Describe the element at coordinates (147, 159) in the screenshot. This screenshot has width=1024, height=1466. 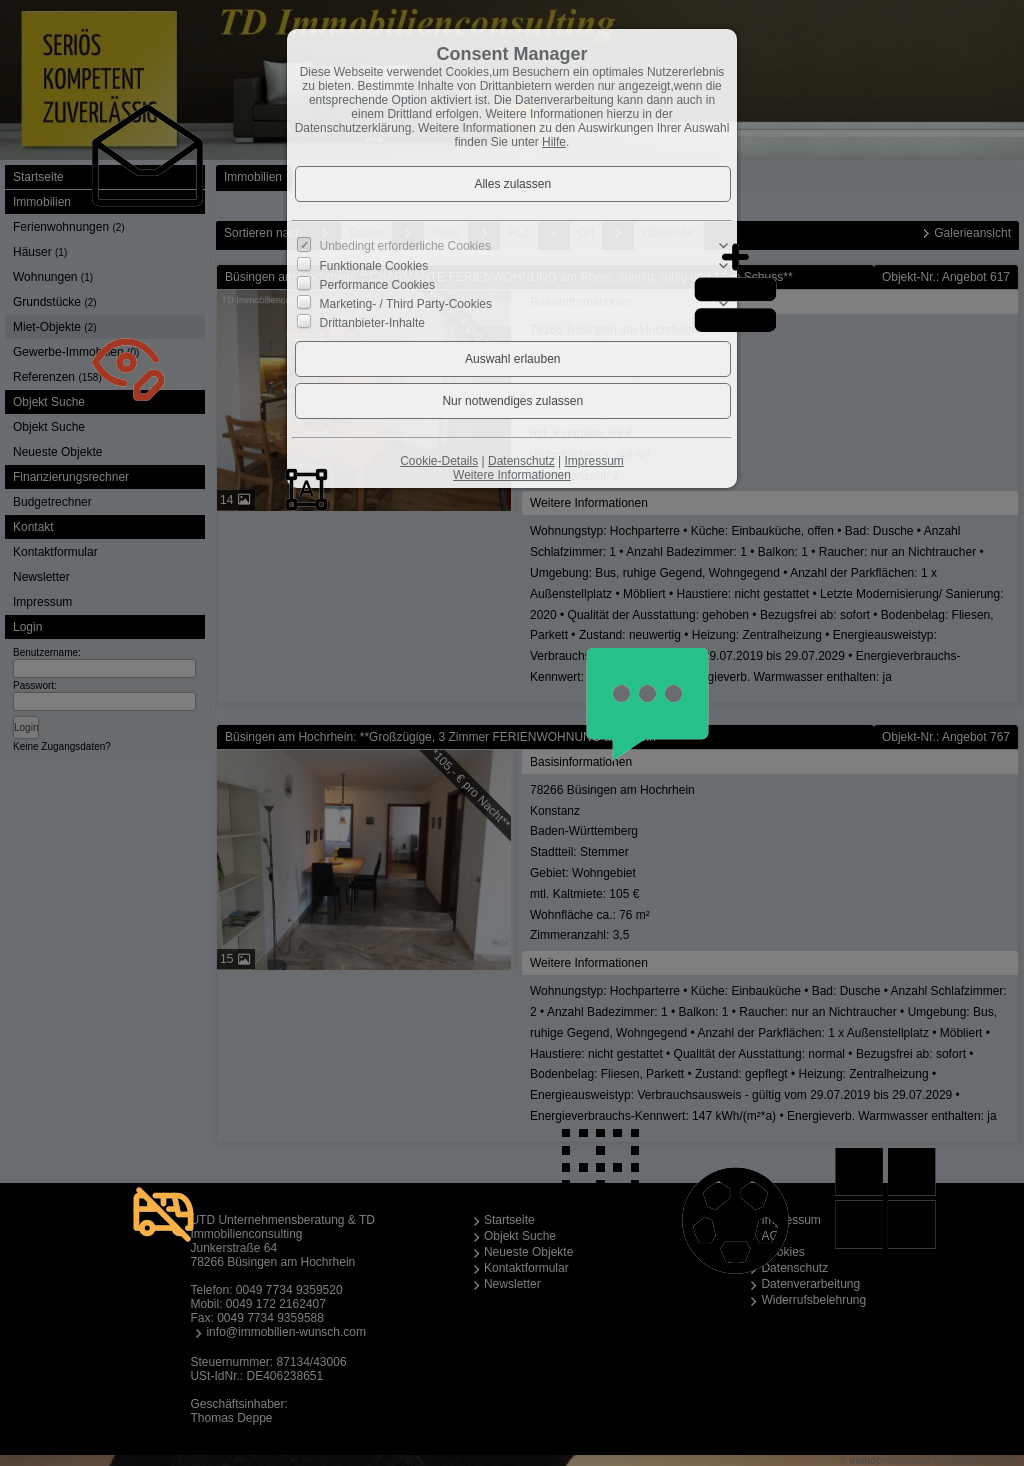
I see `view an opened email or message` at that location.